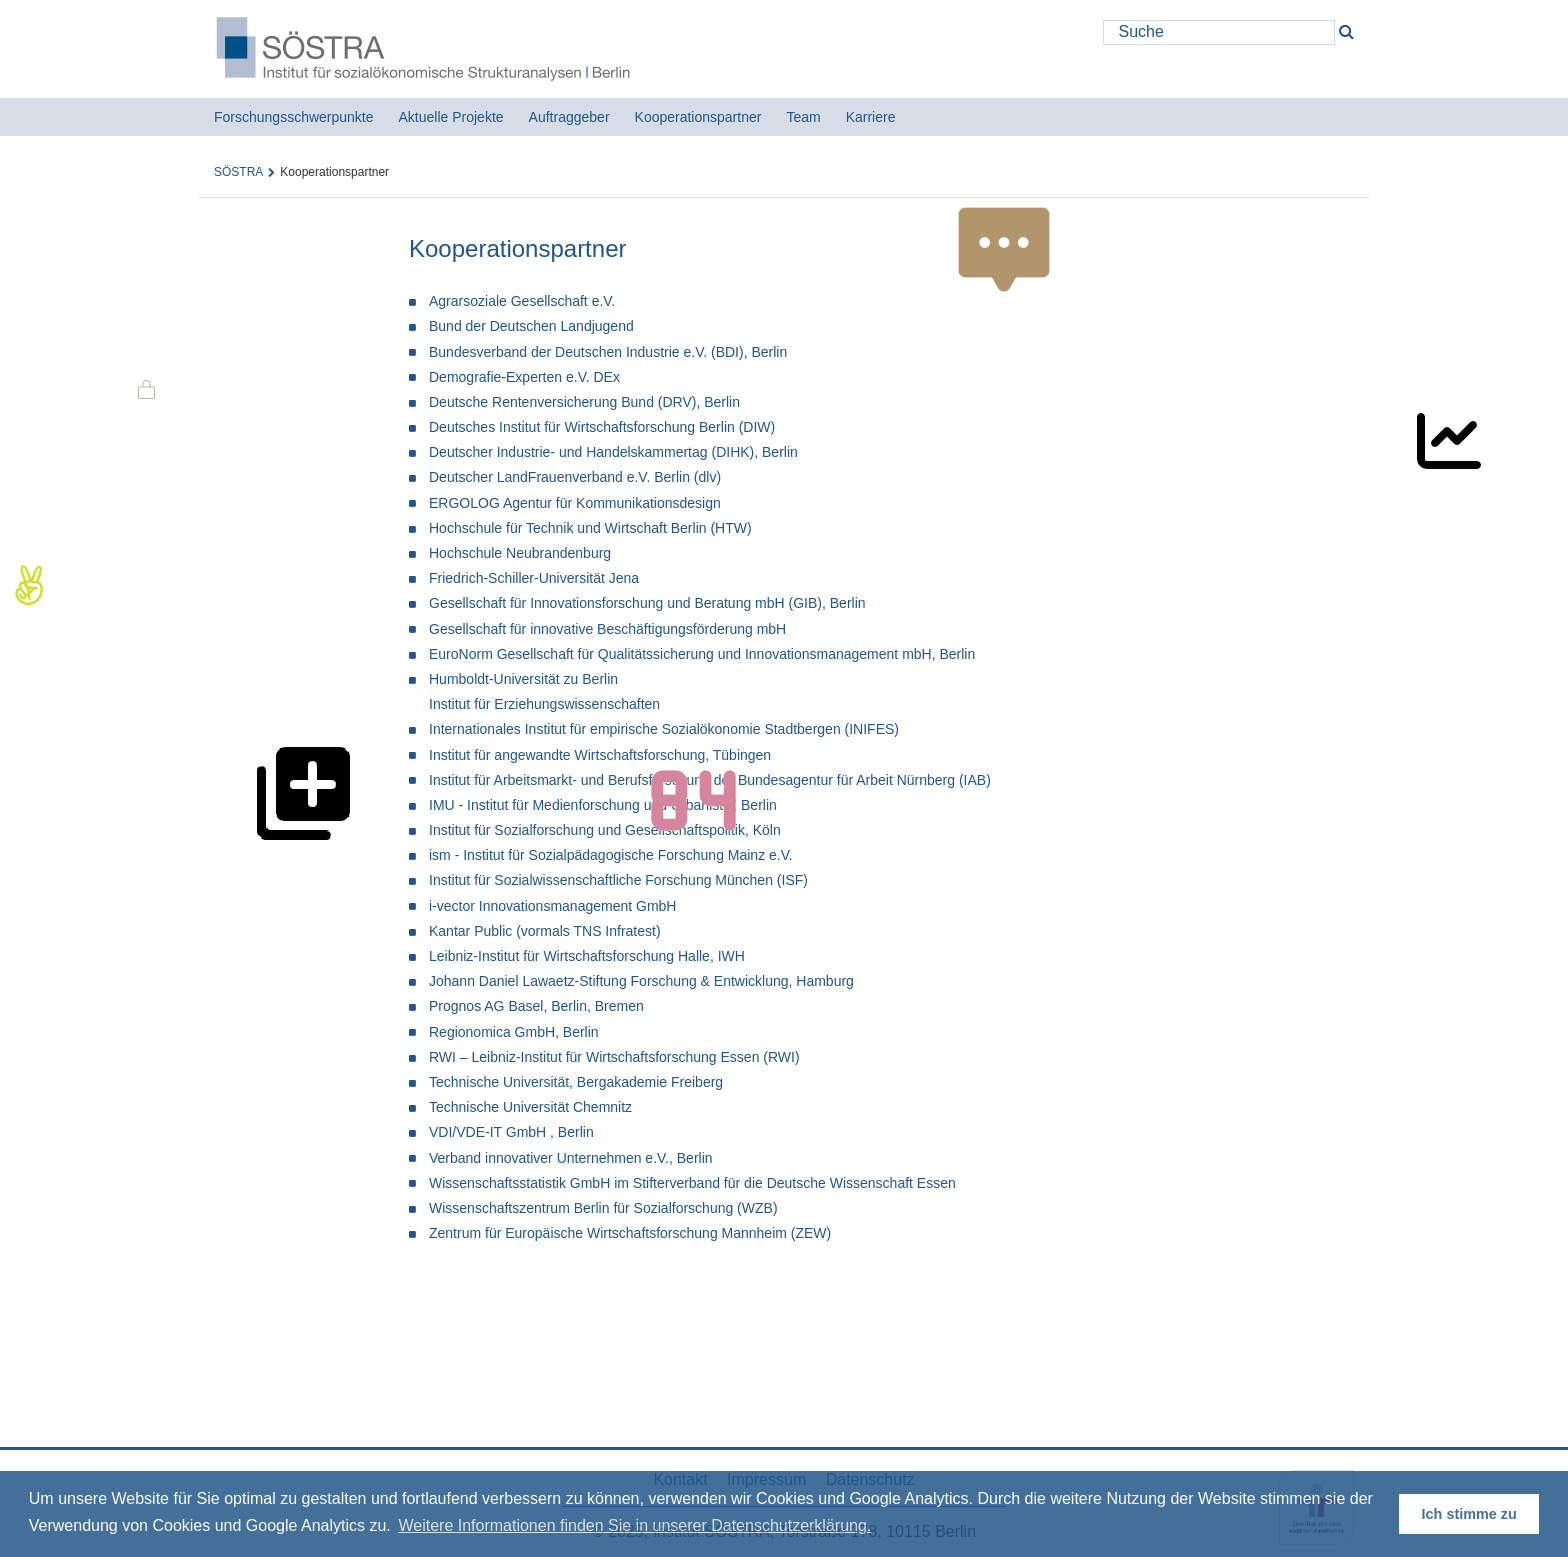  I want to click on add to queue, so click(303, 793).